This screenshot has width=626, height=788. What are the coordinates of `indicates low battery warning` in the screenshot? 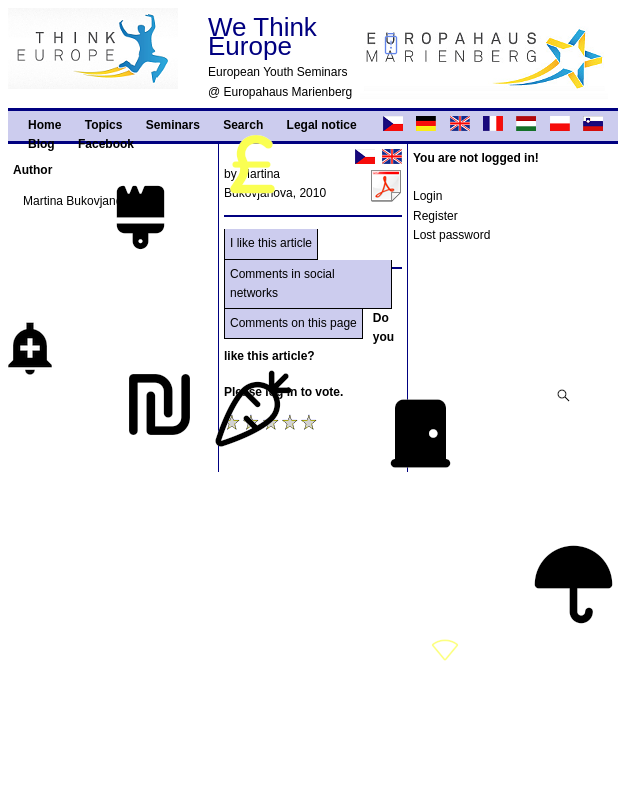 It's located at (391, 44).